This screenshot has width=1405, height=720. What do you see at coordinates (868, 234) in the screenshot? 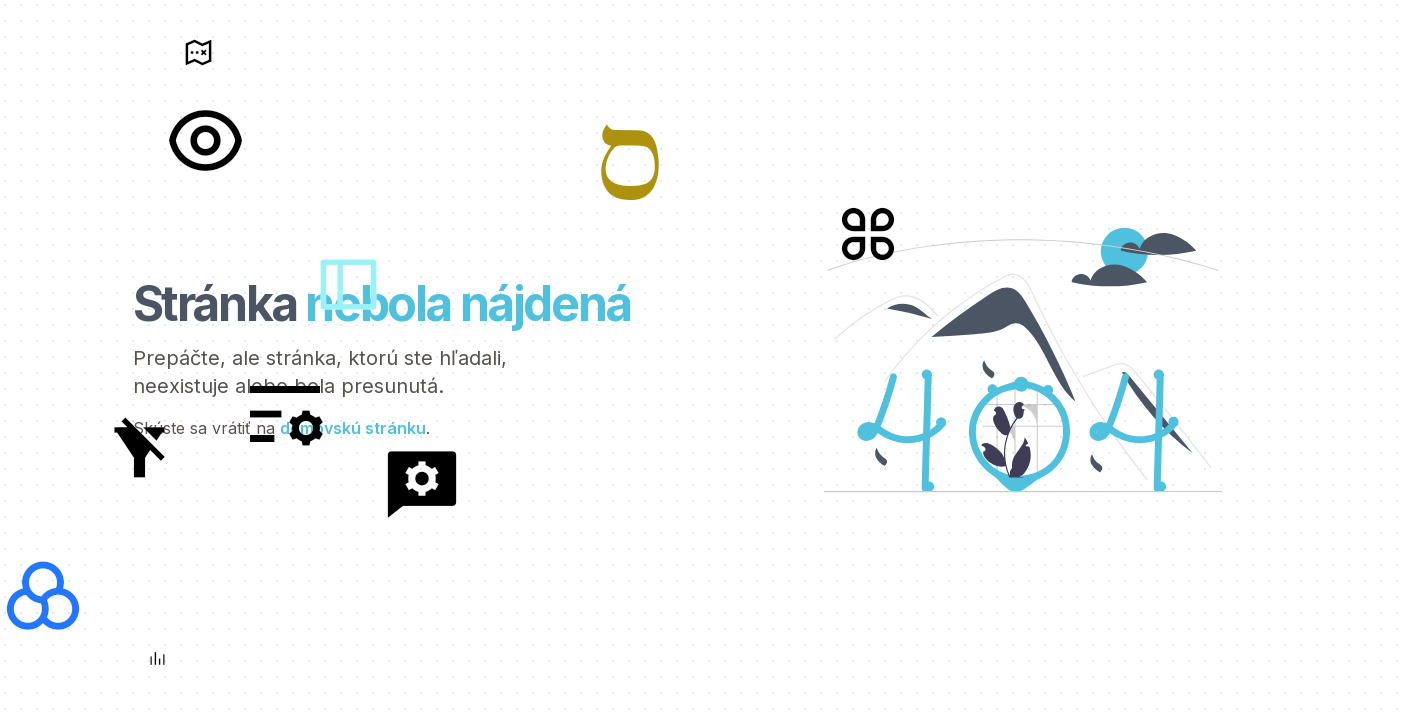
I see `open the app drawer or menu` at bounding box center [868, 234].